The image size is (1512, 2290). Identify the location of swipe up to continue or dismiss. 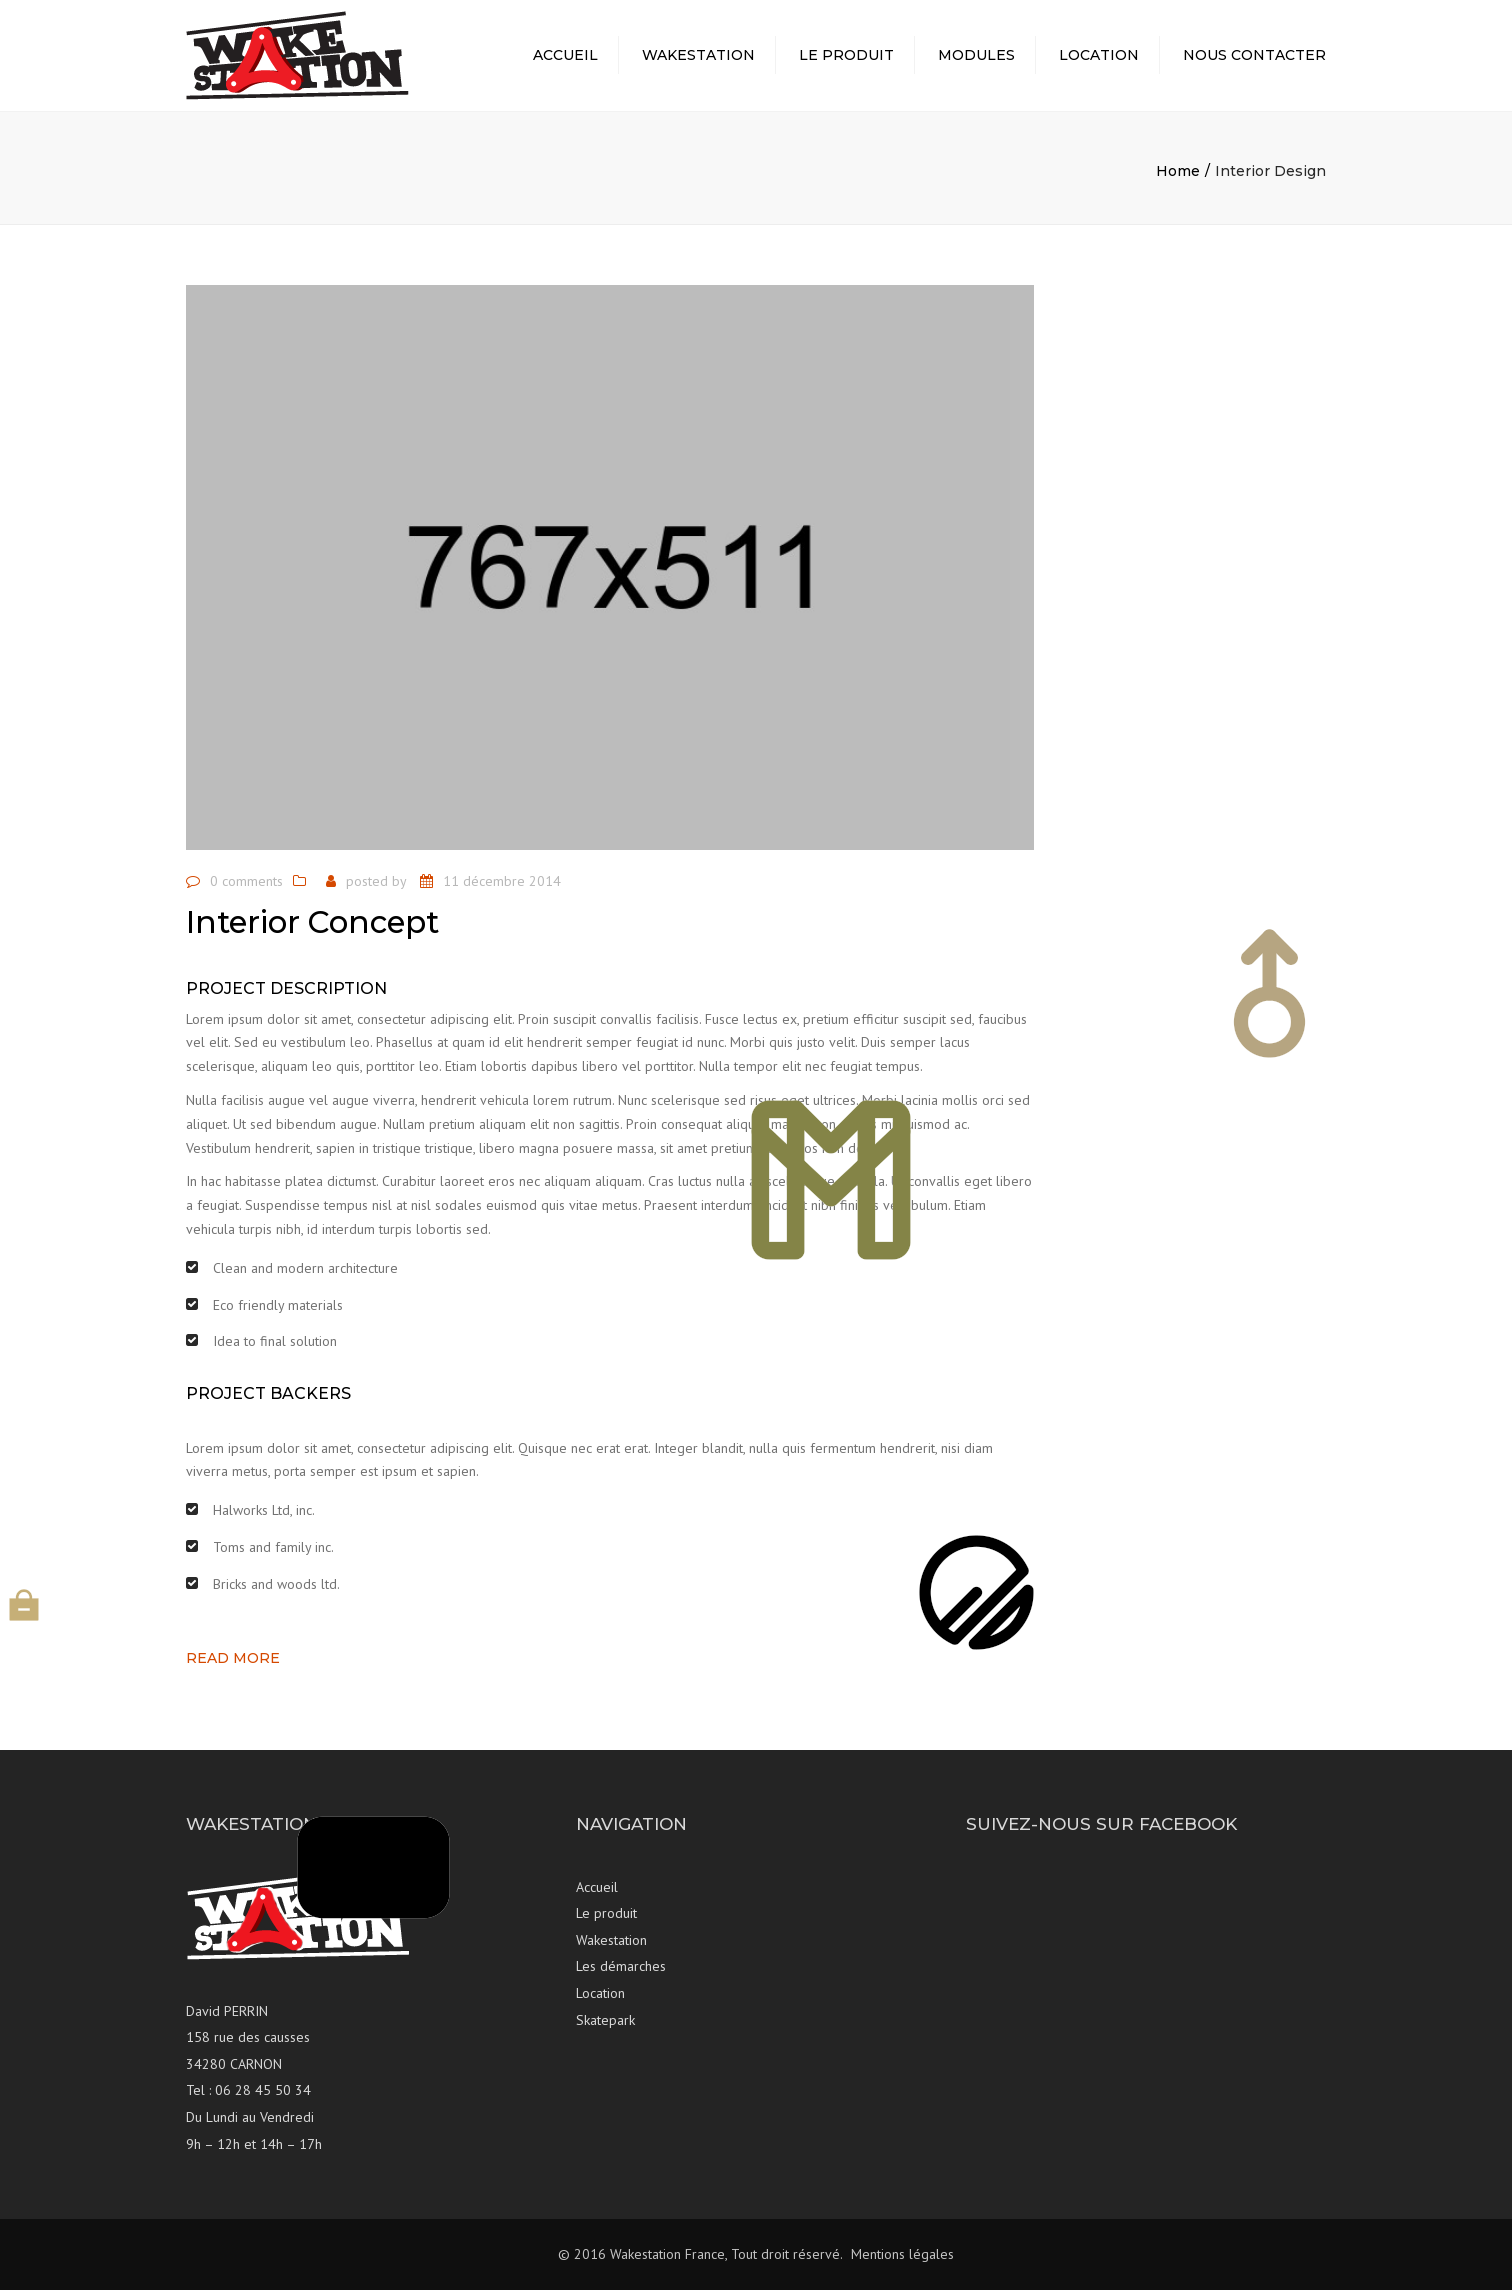
(1269, 993).